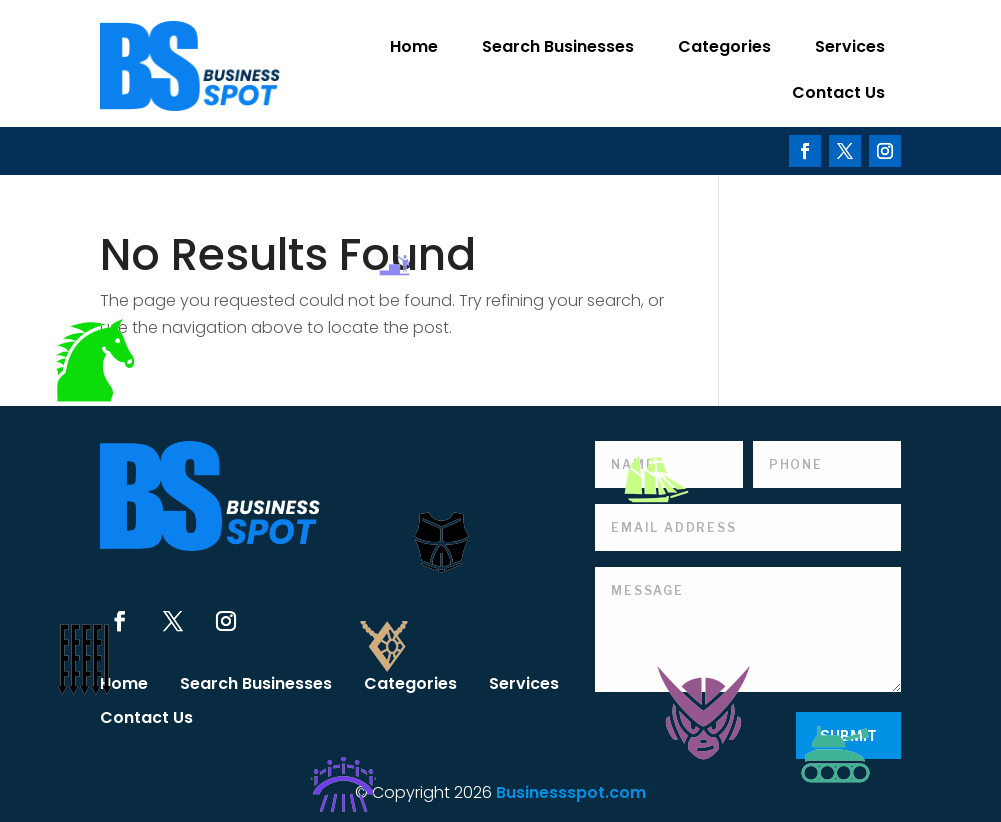  What do you see at coordinates (98, 361) in the screenshot?
I see `select the knight piece in a chess game` at bounding box center [98, 361].